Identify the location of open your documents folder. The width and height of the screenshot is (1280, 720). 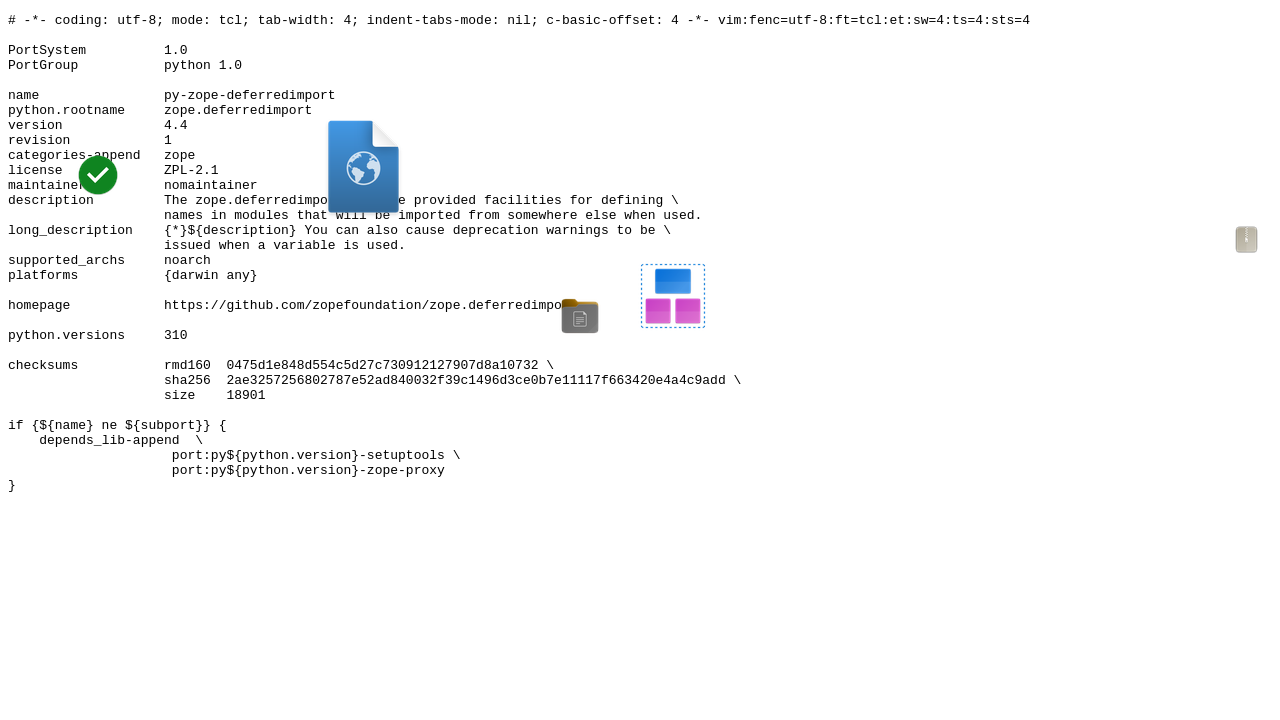
(580, 316).